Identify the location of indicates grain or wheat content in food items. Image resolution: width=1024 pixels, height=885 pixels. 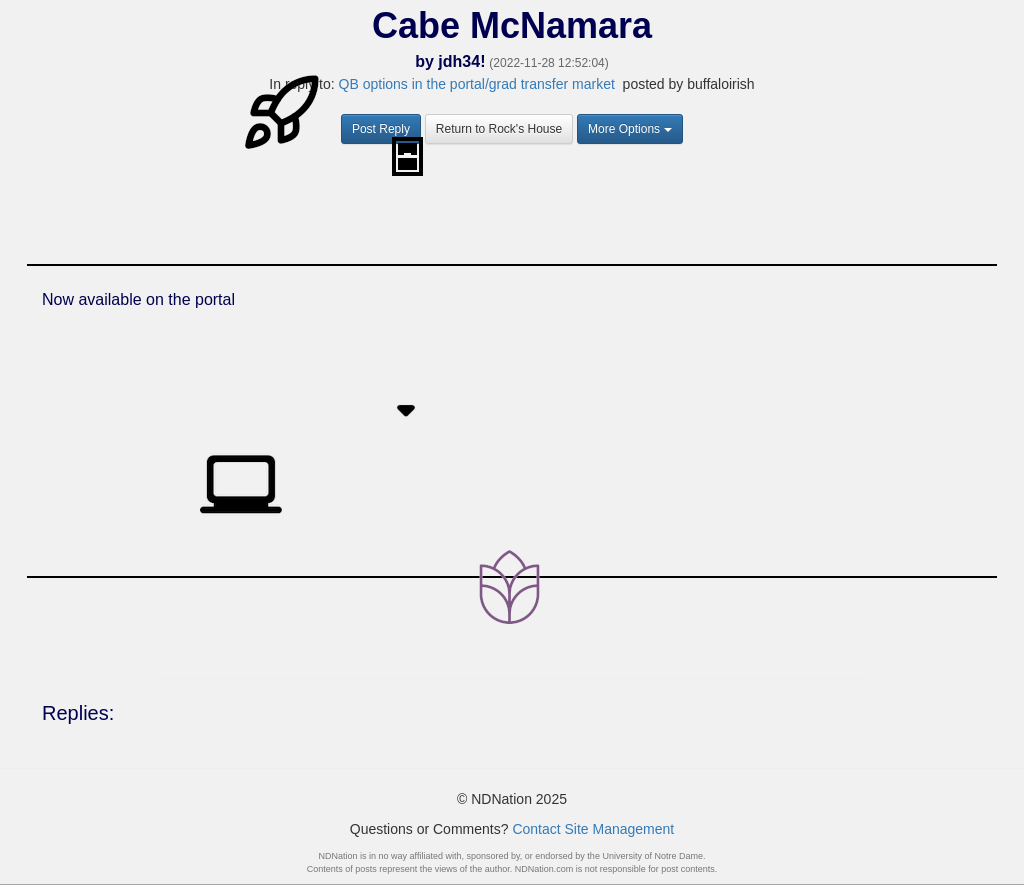
(509, 588).